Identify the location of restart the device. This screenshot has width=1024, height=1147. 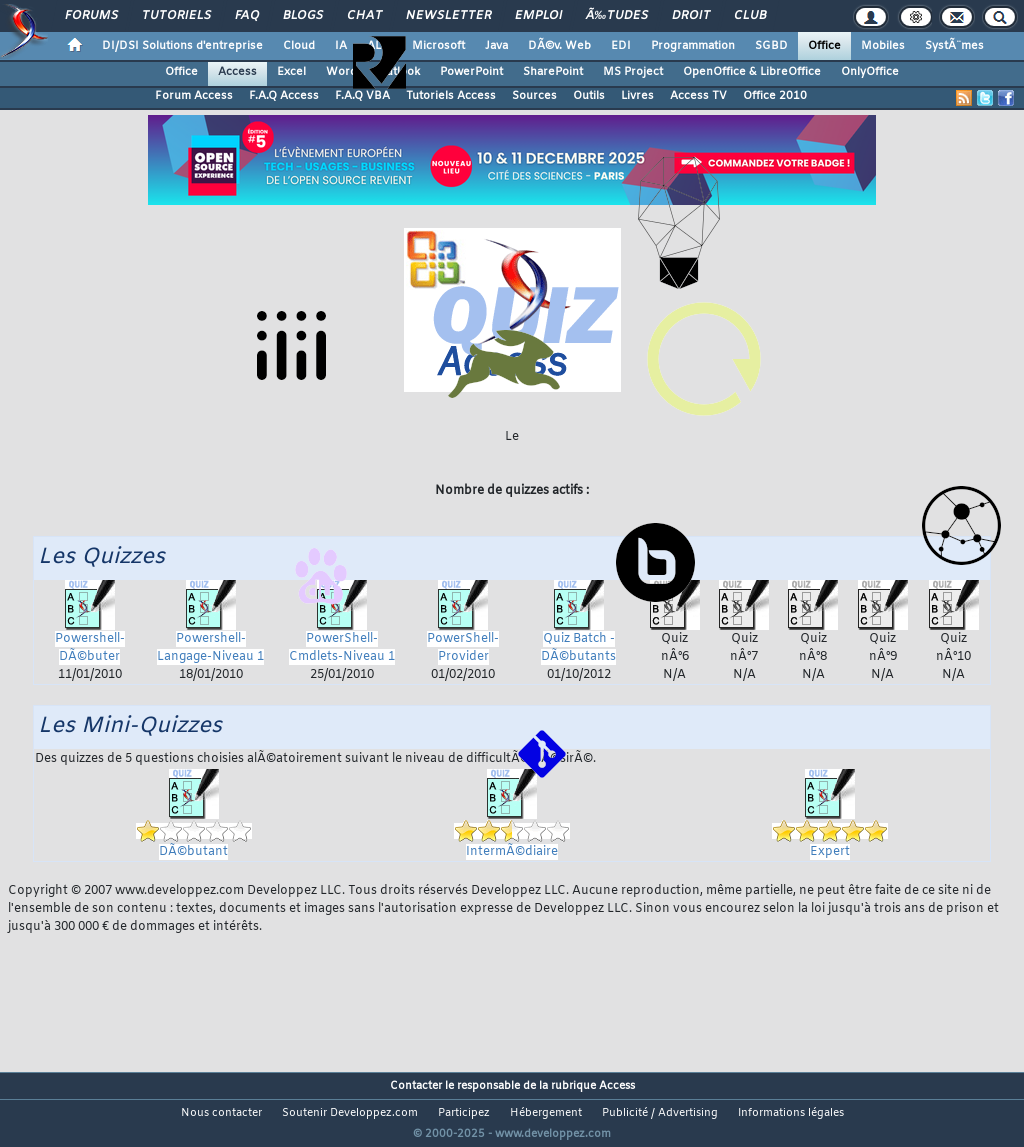
(704, 359).